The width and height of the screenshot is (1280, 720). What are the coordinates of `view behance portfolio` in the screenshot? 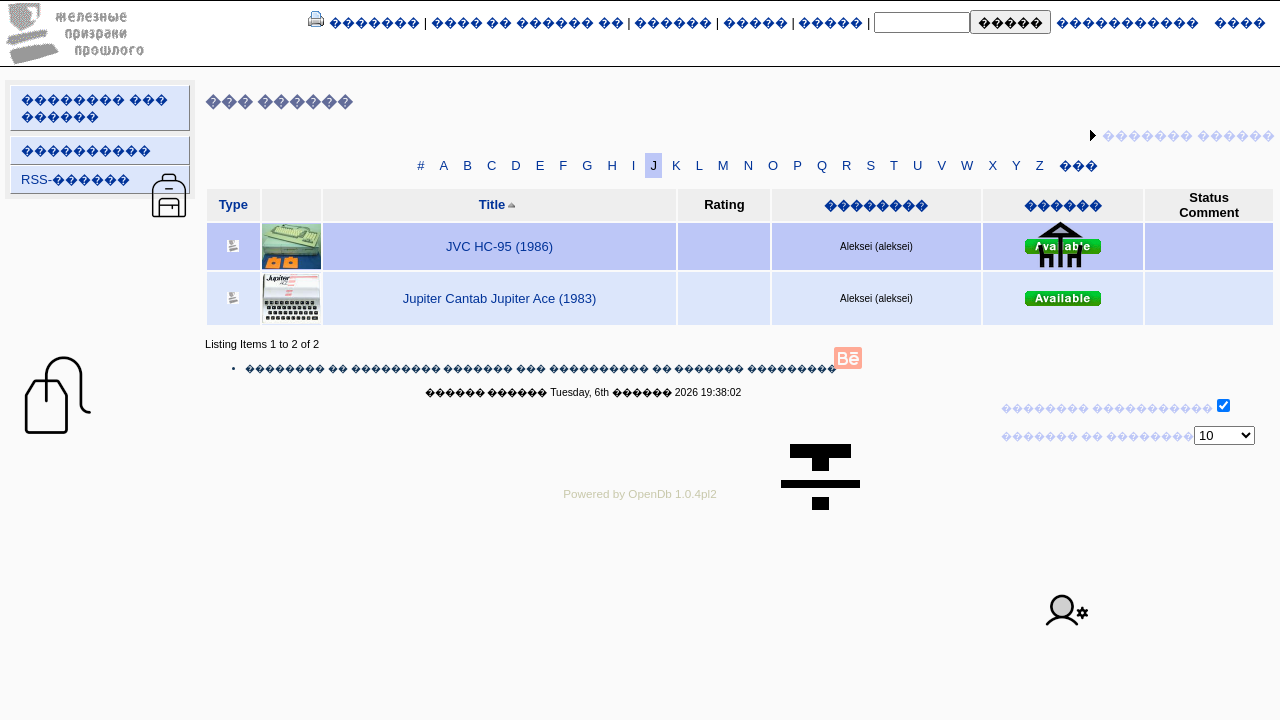 It's located at (848, 358).